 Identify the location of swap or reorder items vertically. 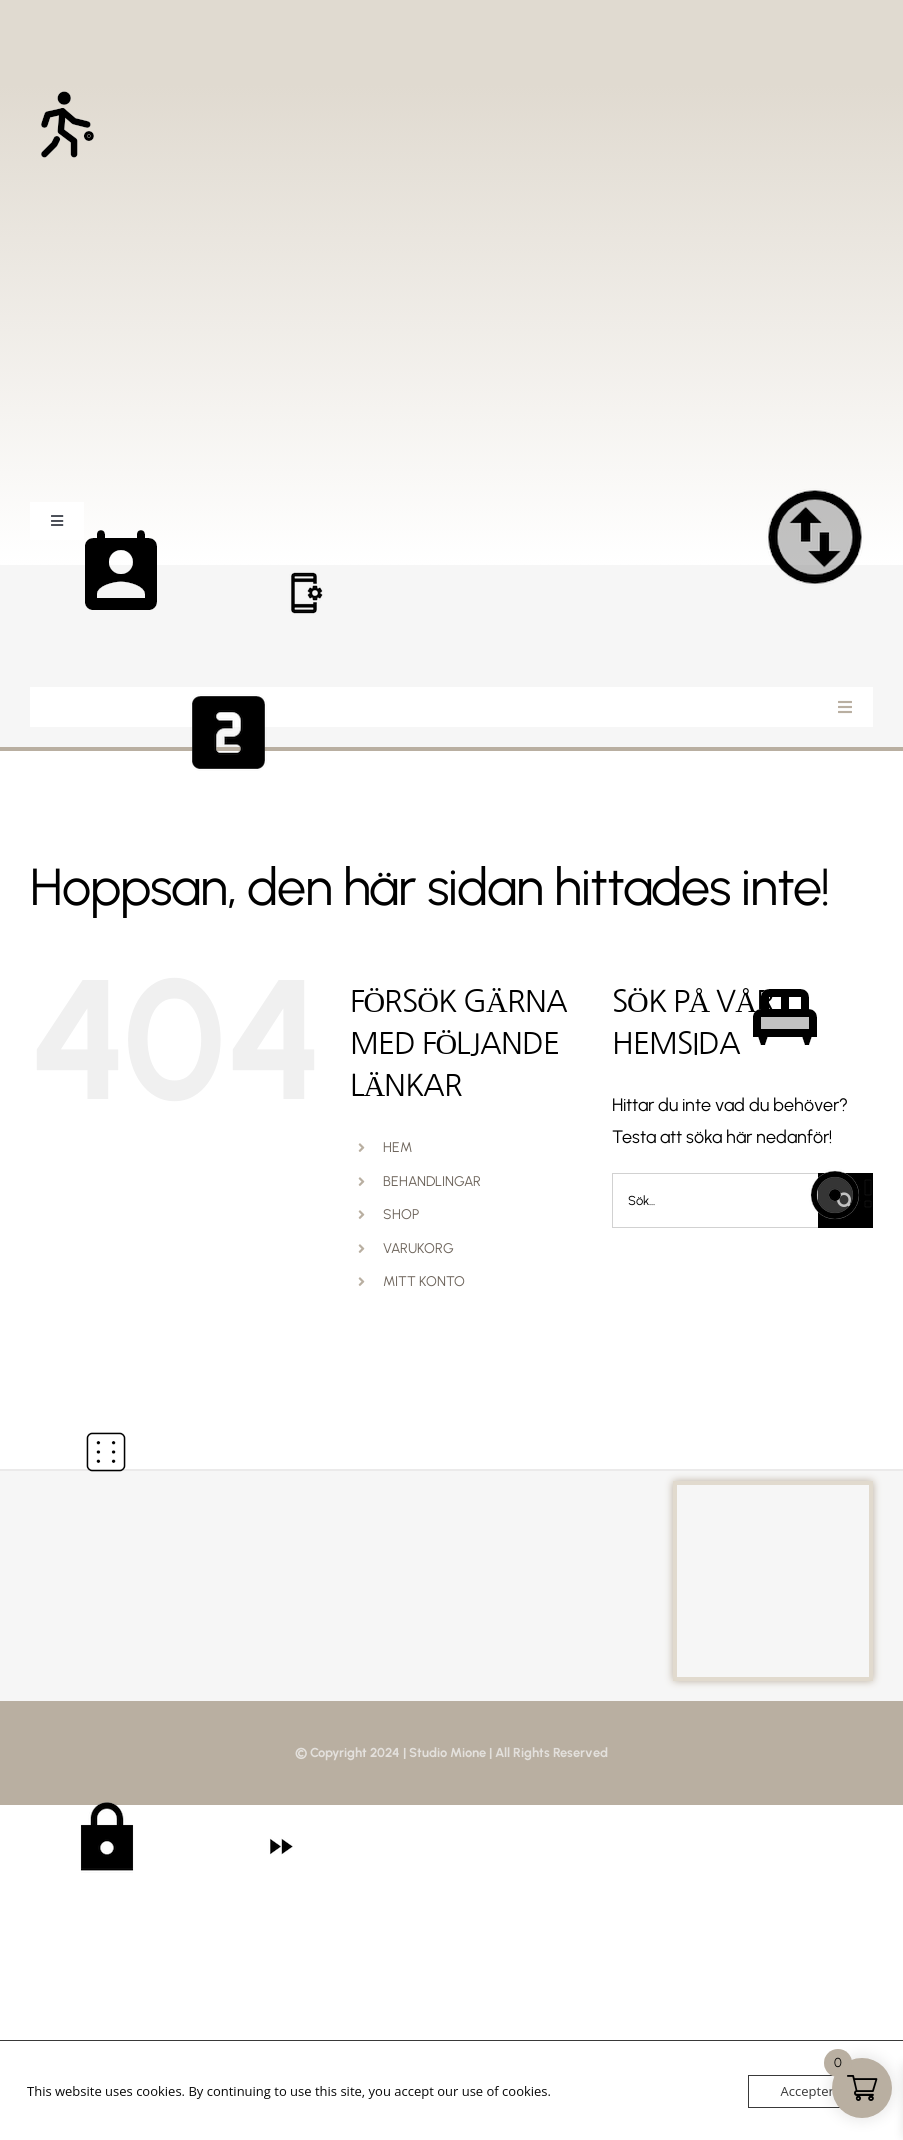
(815, 537).